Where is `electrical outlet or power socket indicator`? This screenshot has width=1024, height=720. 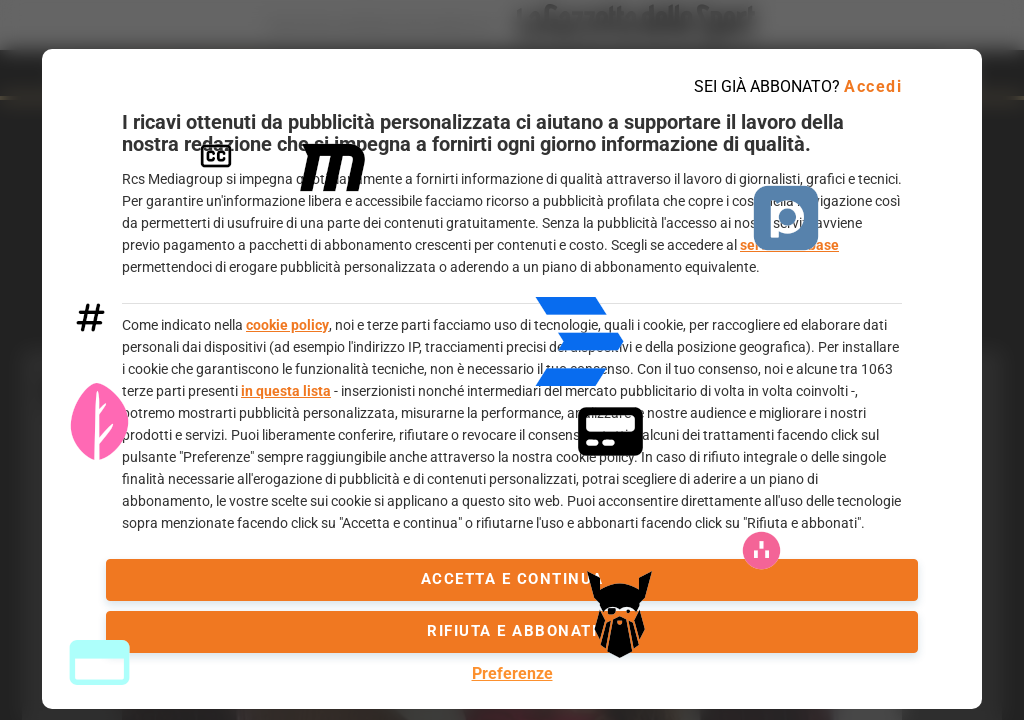 electrical outlet or power socket indicator is located at coordinates (761, 550).